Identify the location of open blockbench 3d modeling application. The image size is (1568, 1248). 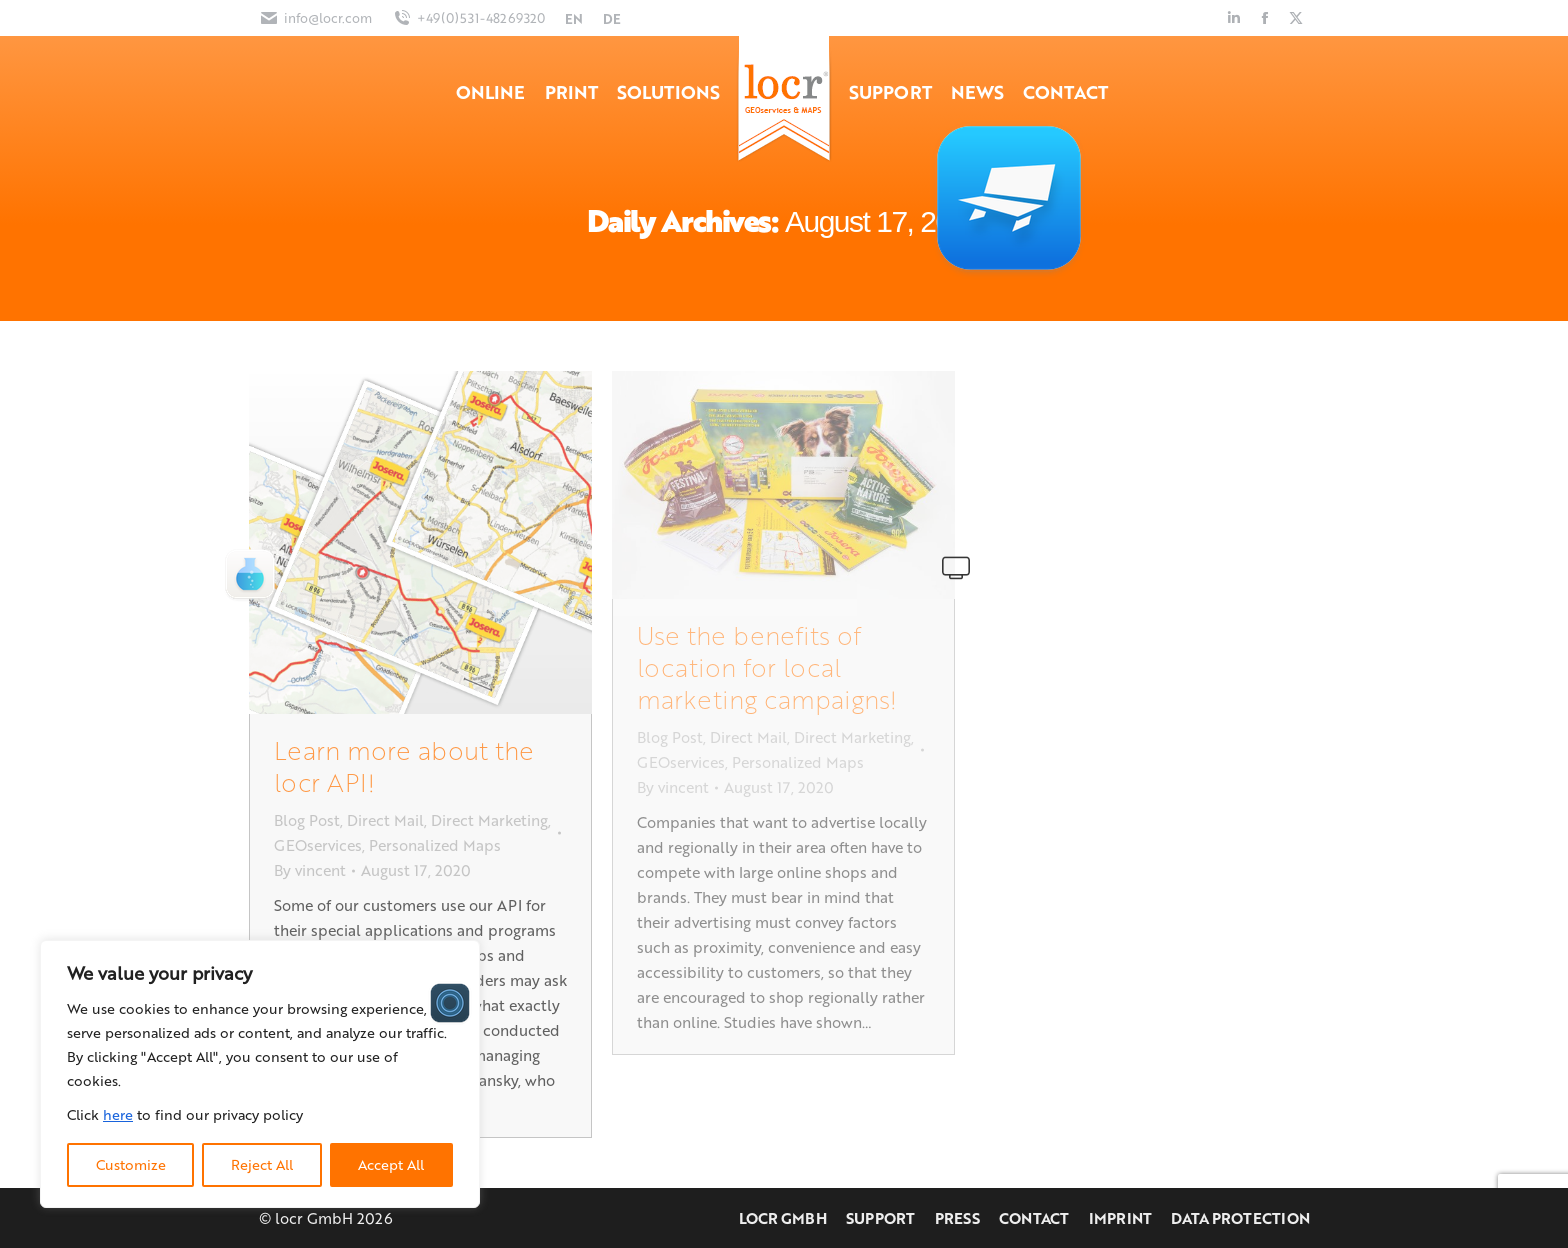
(1009, 198).